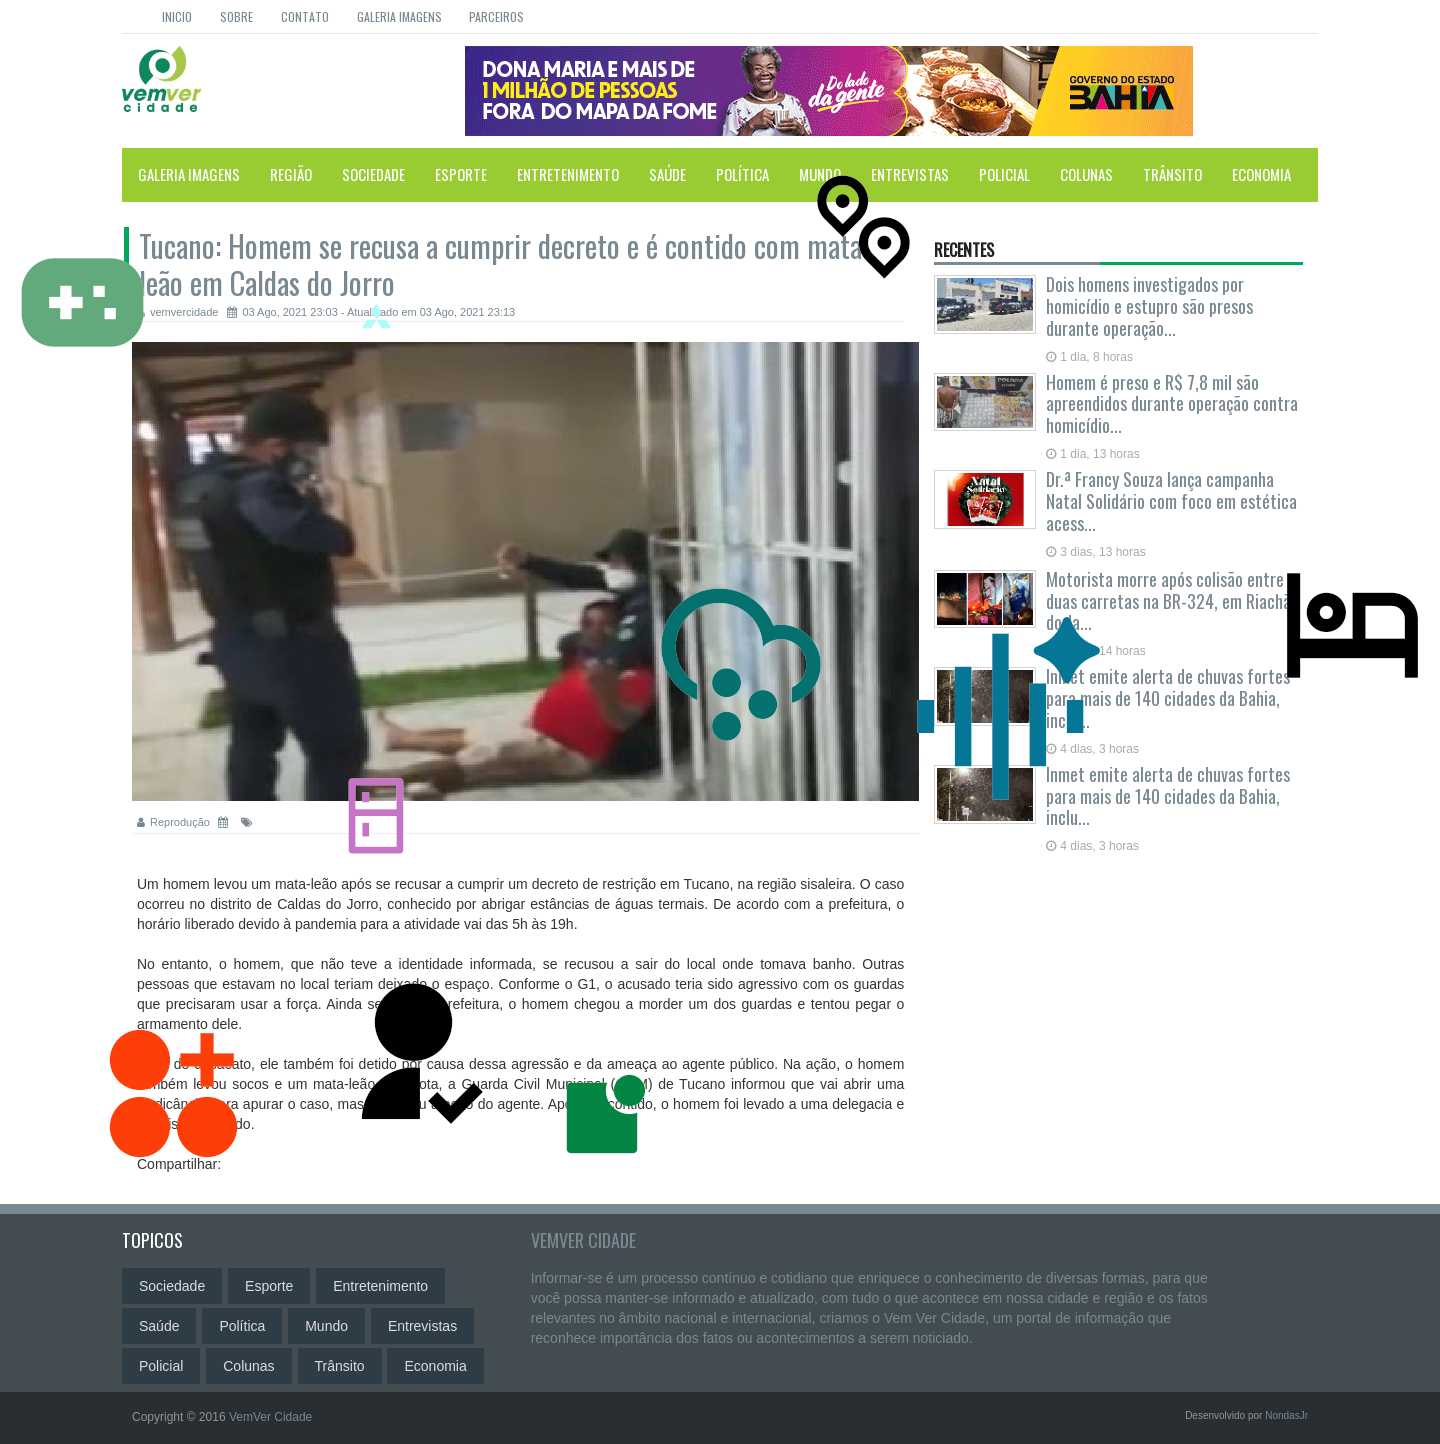  I want to click on follow this user, so click(413, 1054).